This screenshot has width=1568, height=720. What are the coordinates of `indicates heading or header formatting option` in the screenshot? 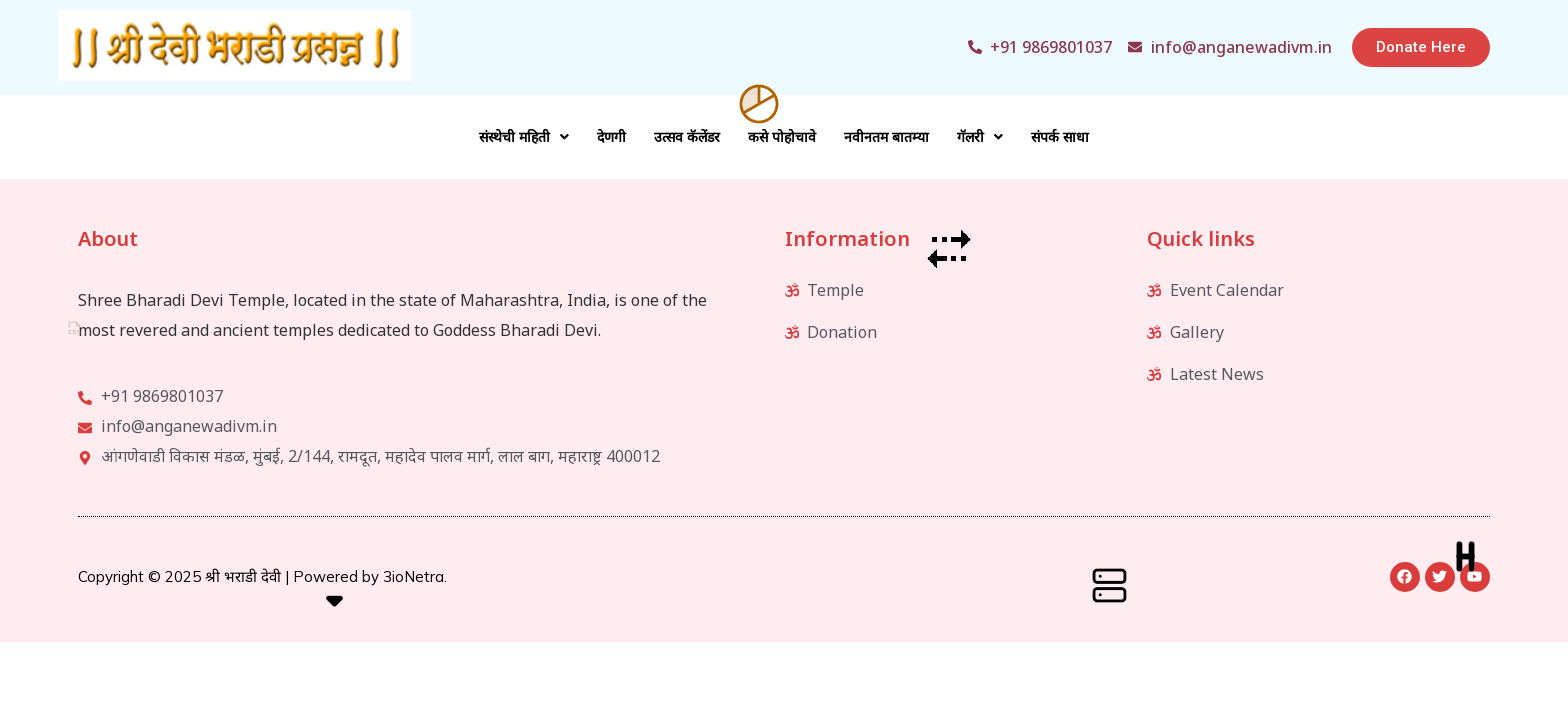 It's located at (1465, 556).